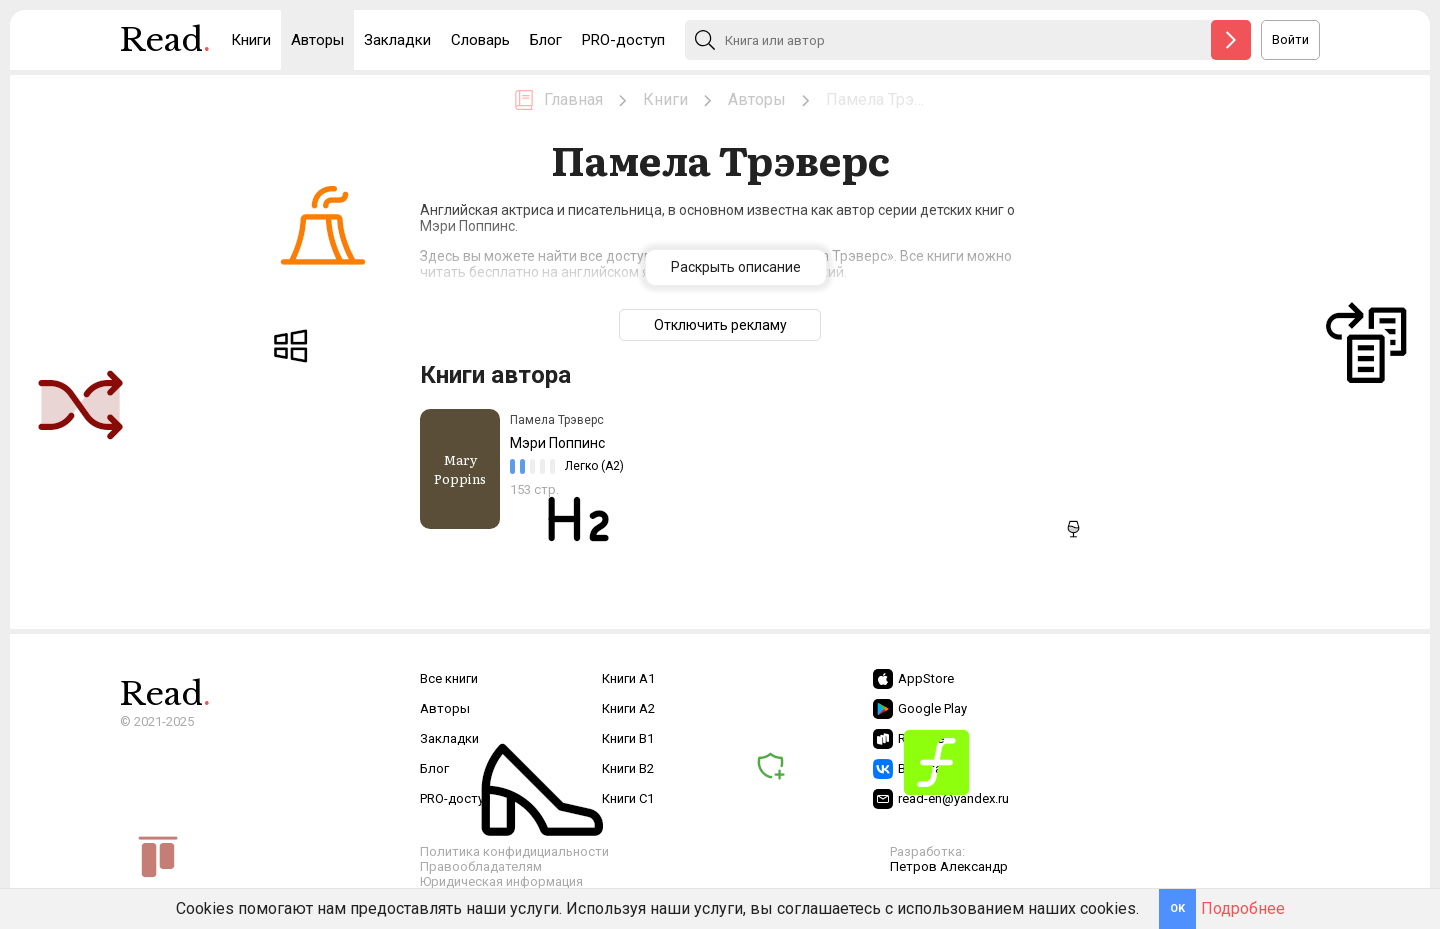  I want to click on browse women's footwear category, so click(536, 794).